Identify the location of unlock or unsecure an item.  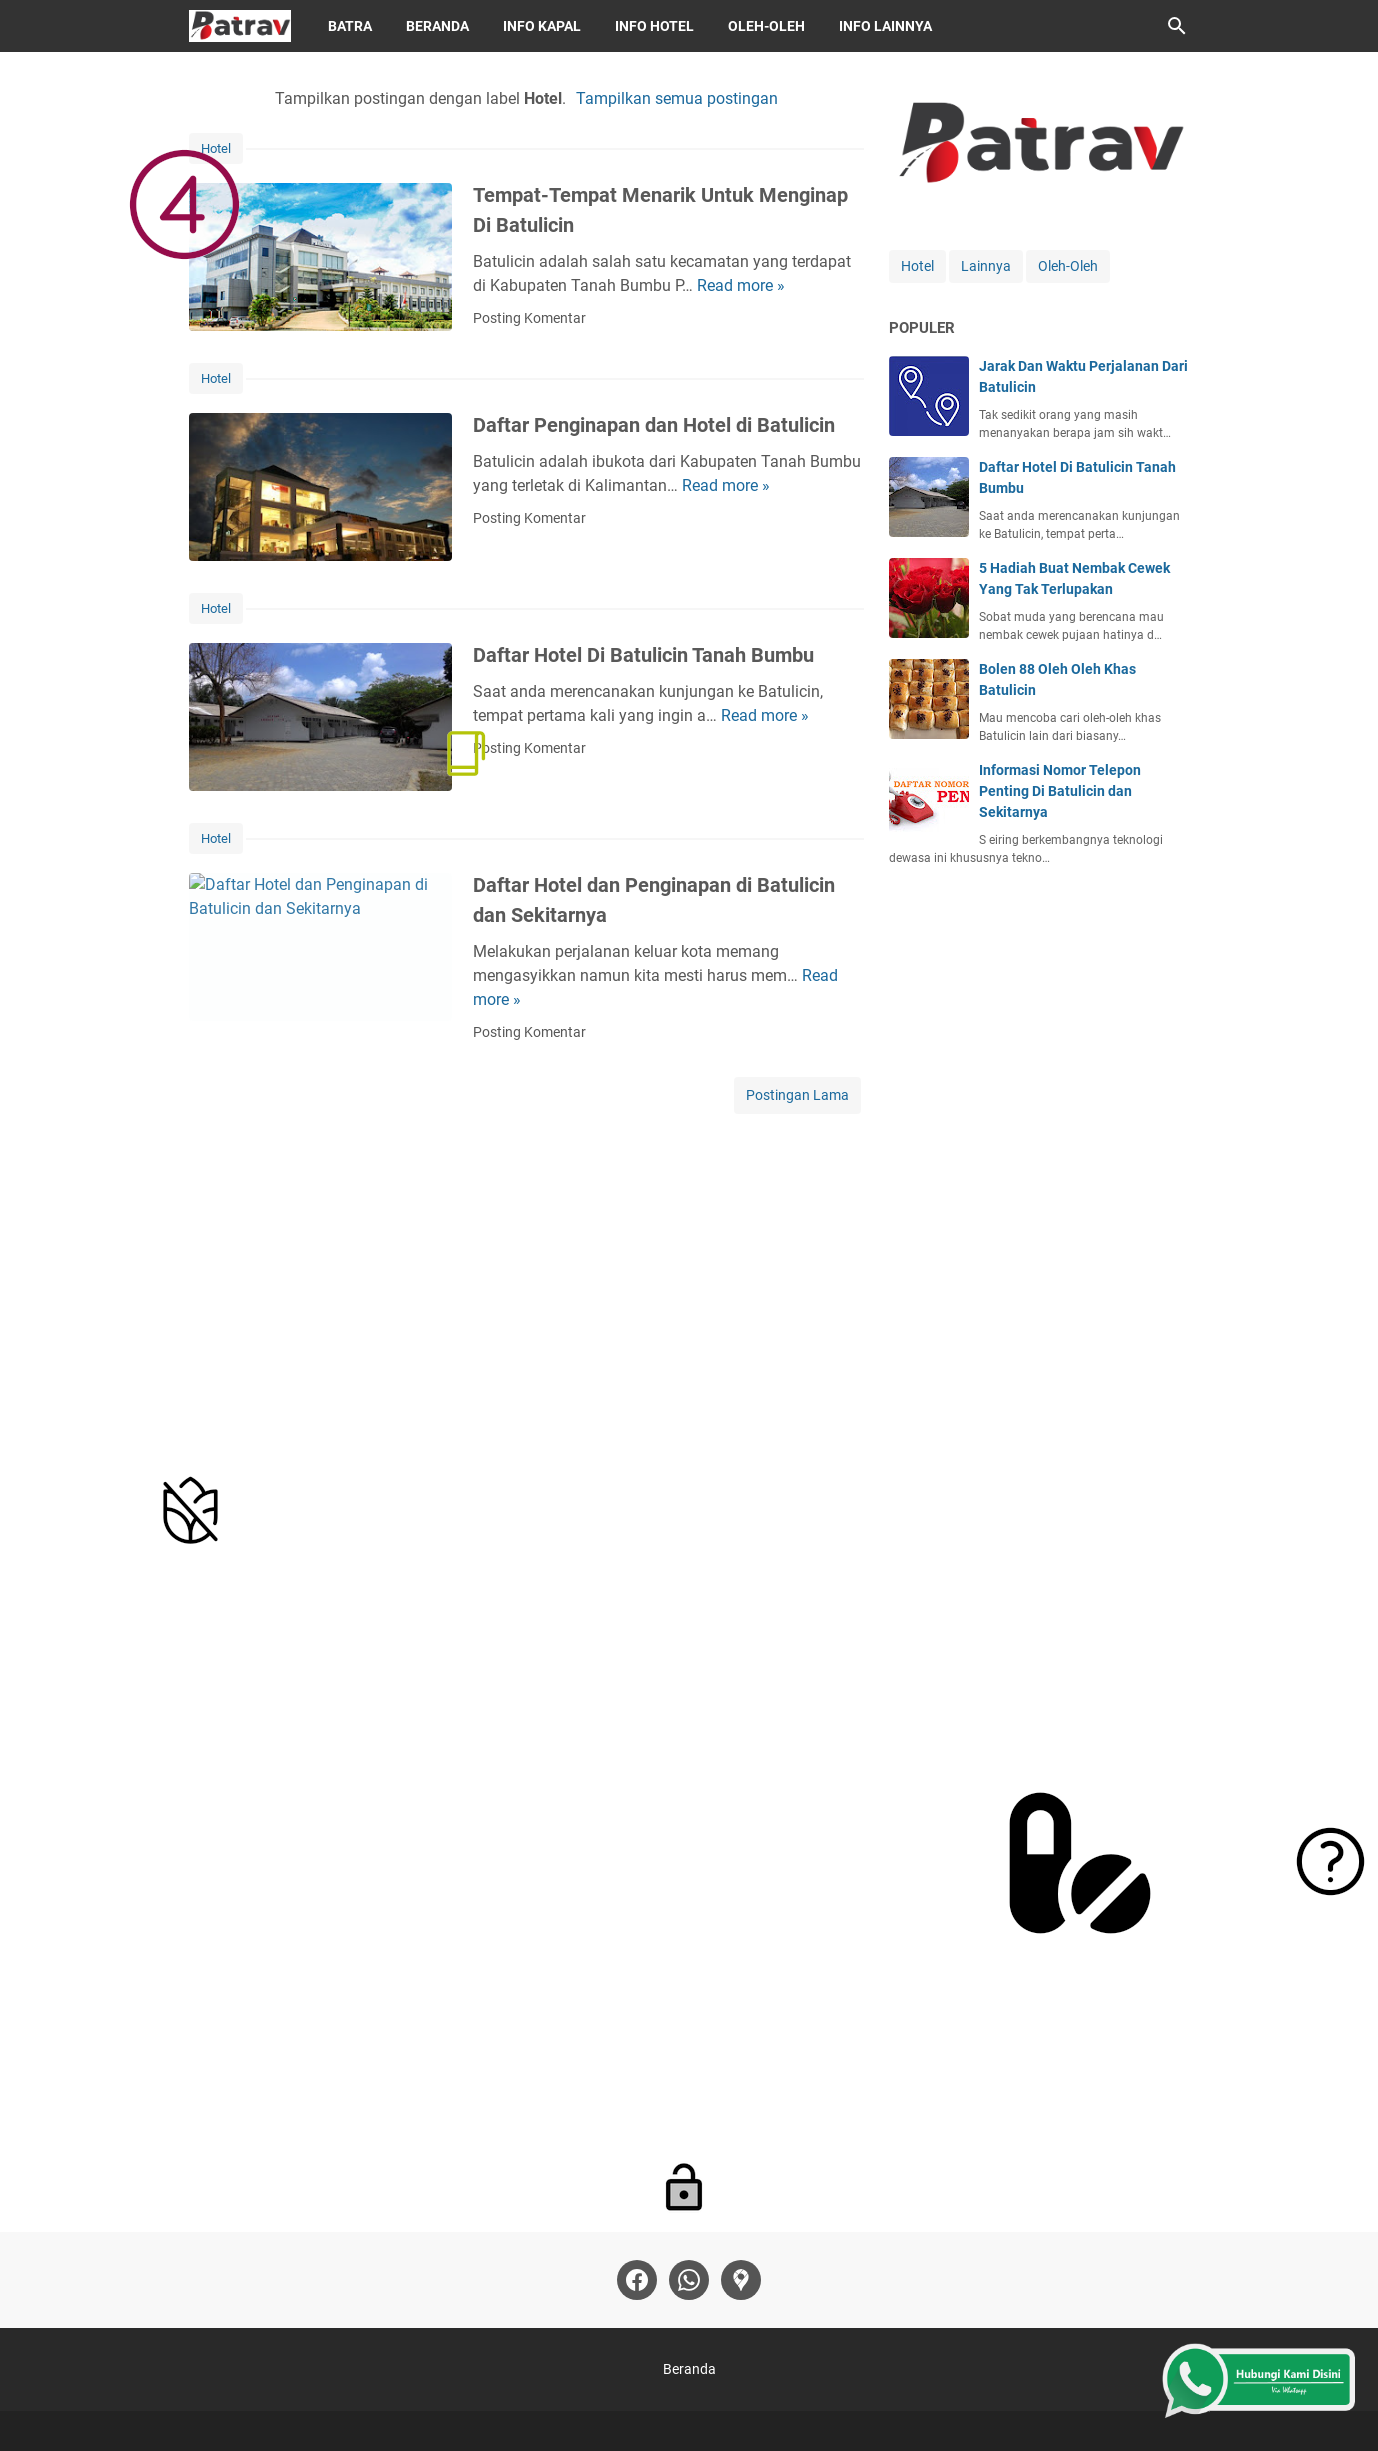
(684, 2188).